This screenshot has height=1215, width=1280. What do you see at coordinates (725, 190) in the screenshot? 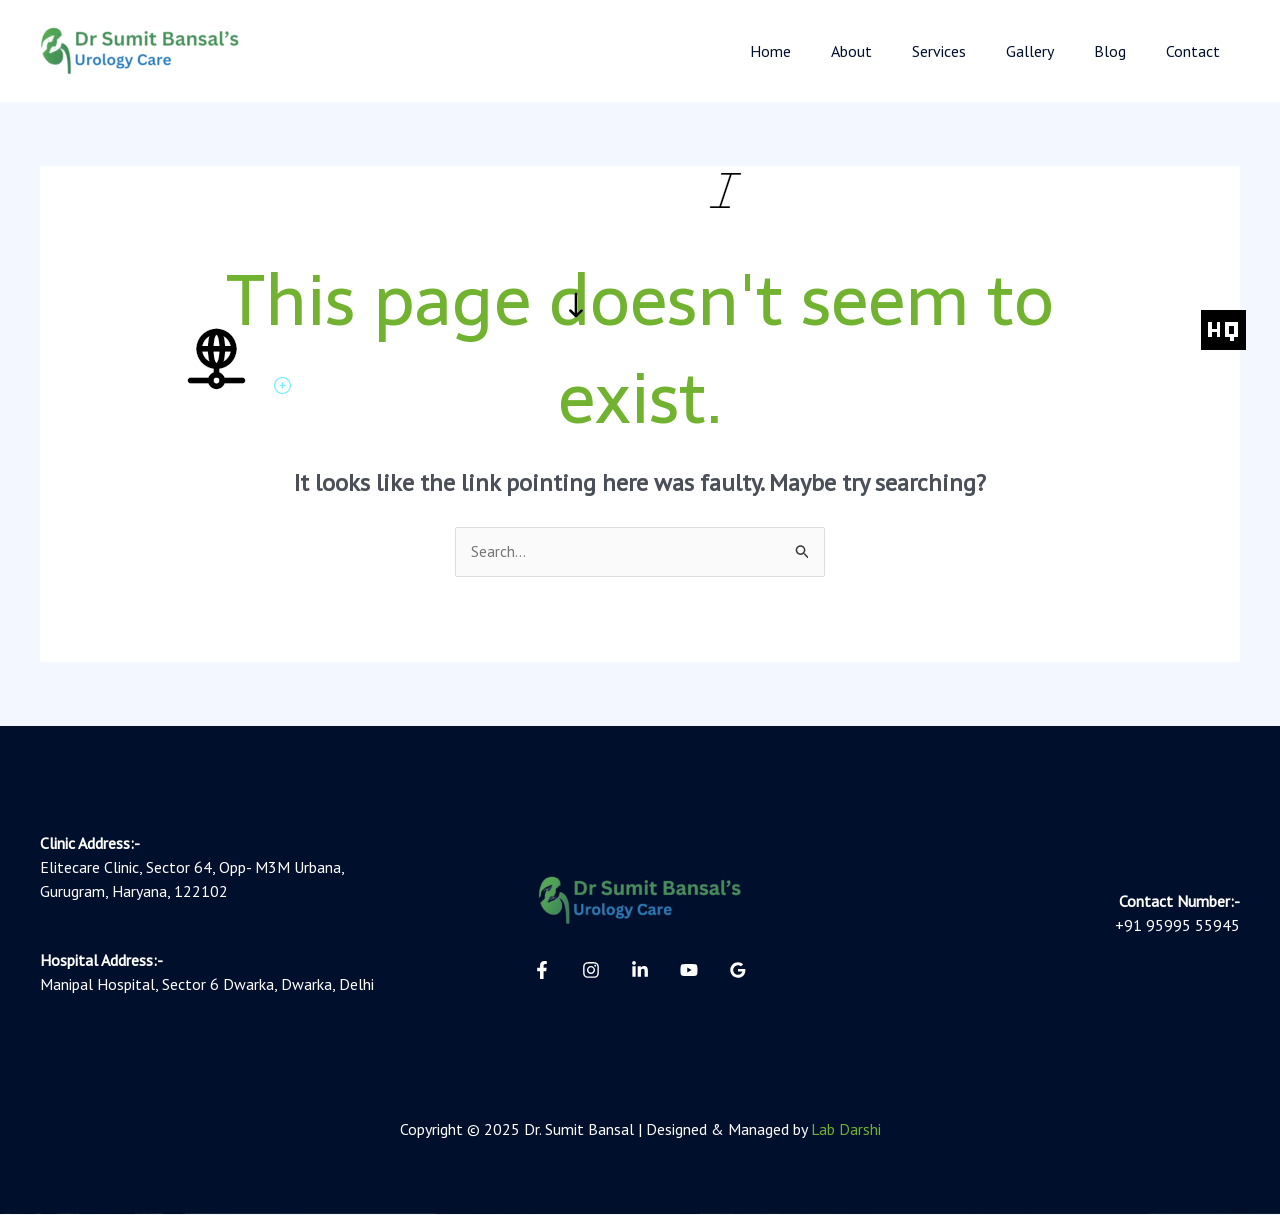
I see `apply italic formatting to selected text` at bounding box center [725, 190].